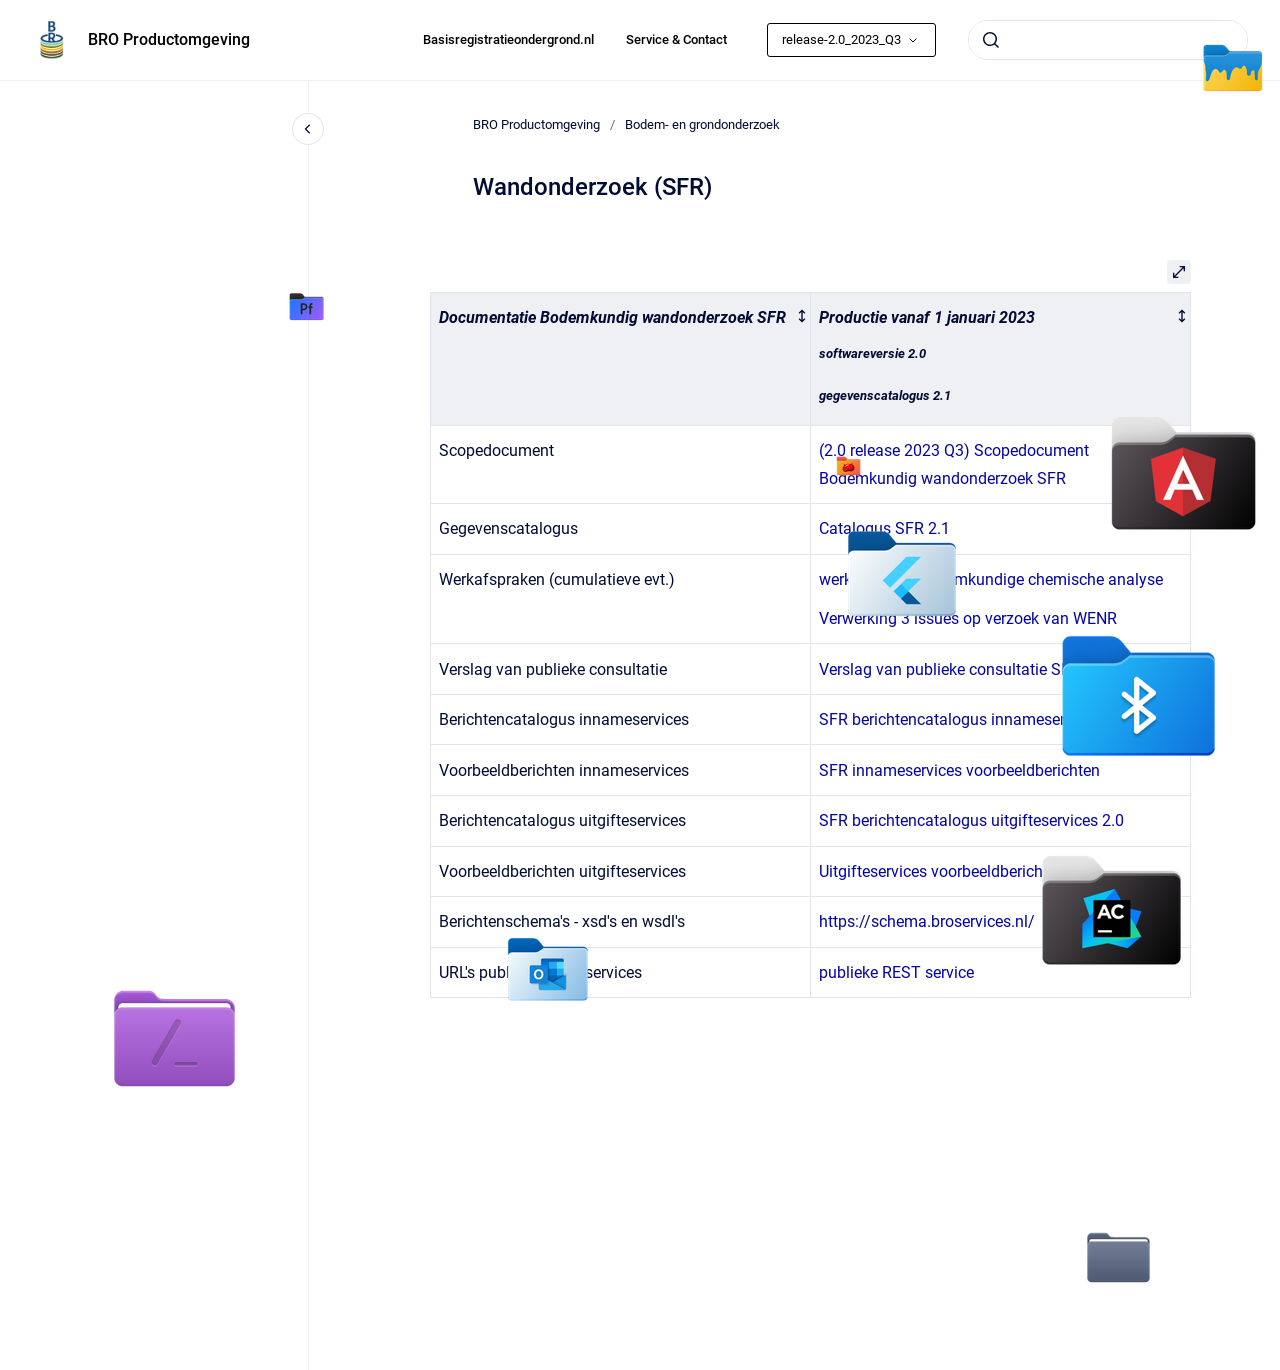 The width and height of the screenshot is (1280, 1370). What do you see at coordinates (1111, 914) in the screenshot?
I see `open AppCode project folder` at bounding box center [1111, 914].